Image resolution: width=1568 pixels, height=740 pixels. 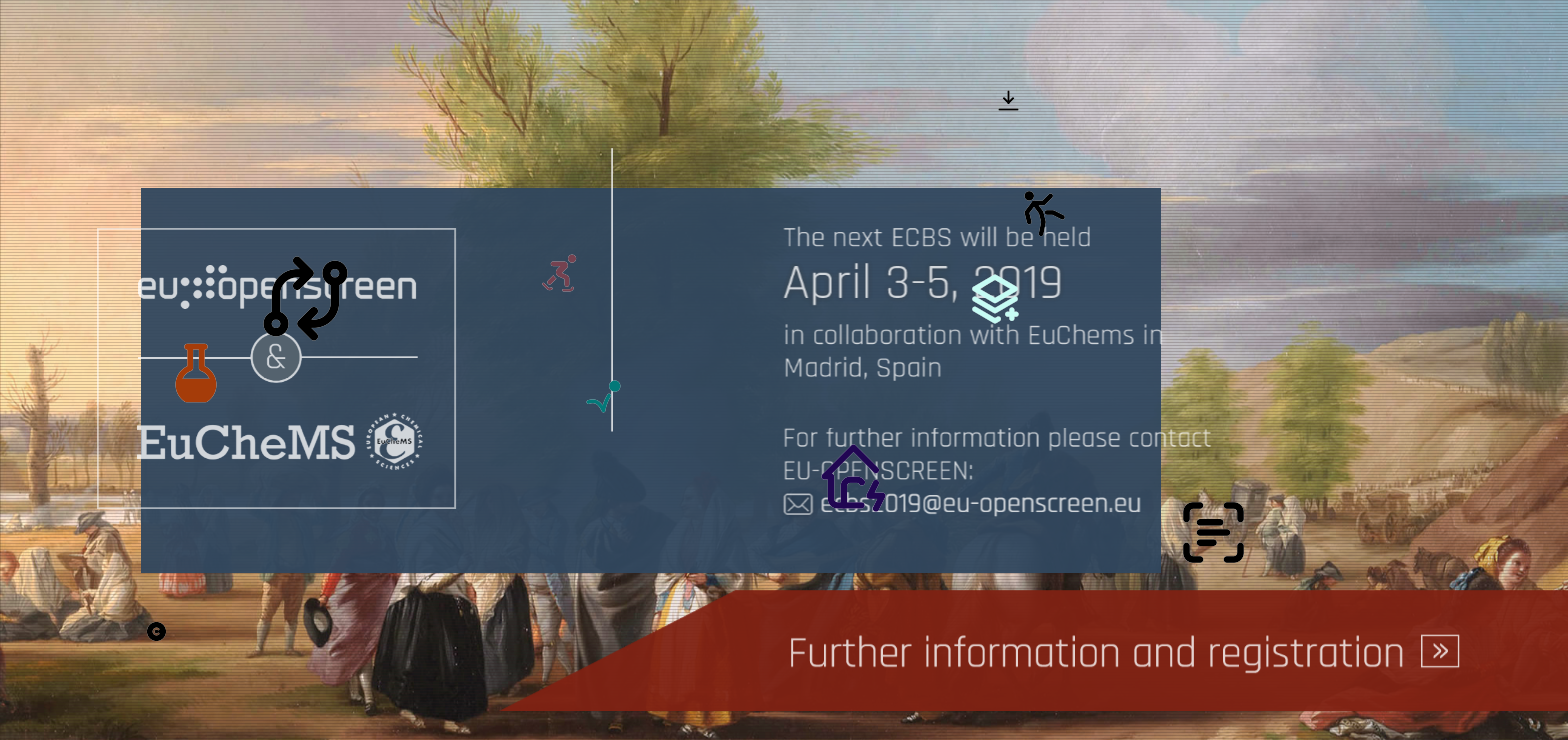 I want to click on scan document to extract text, so click(x=1213, y=532).